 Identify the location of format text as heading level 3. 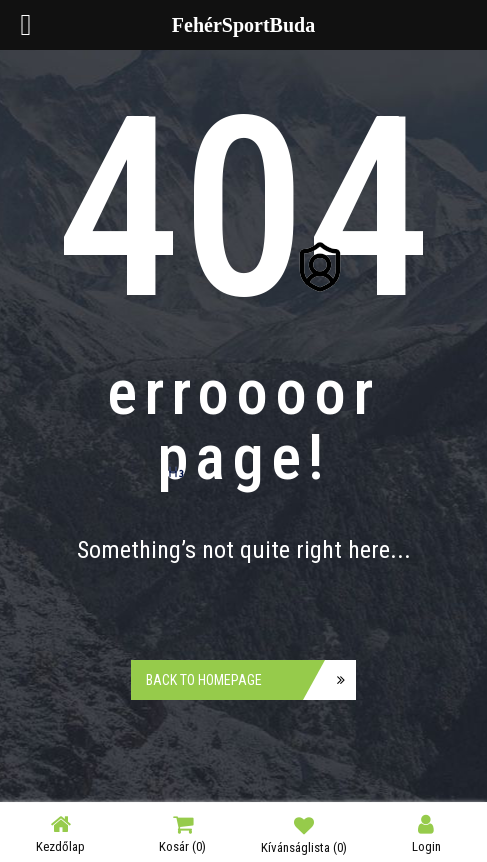
(176, 472).